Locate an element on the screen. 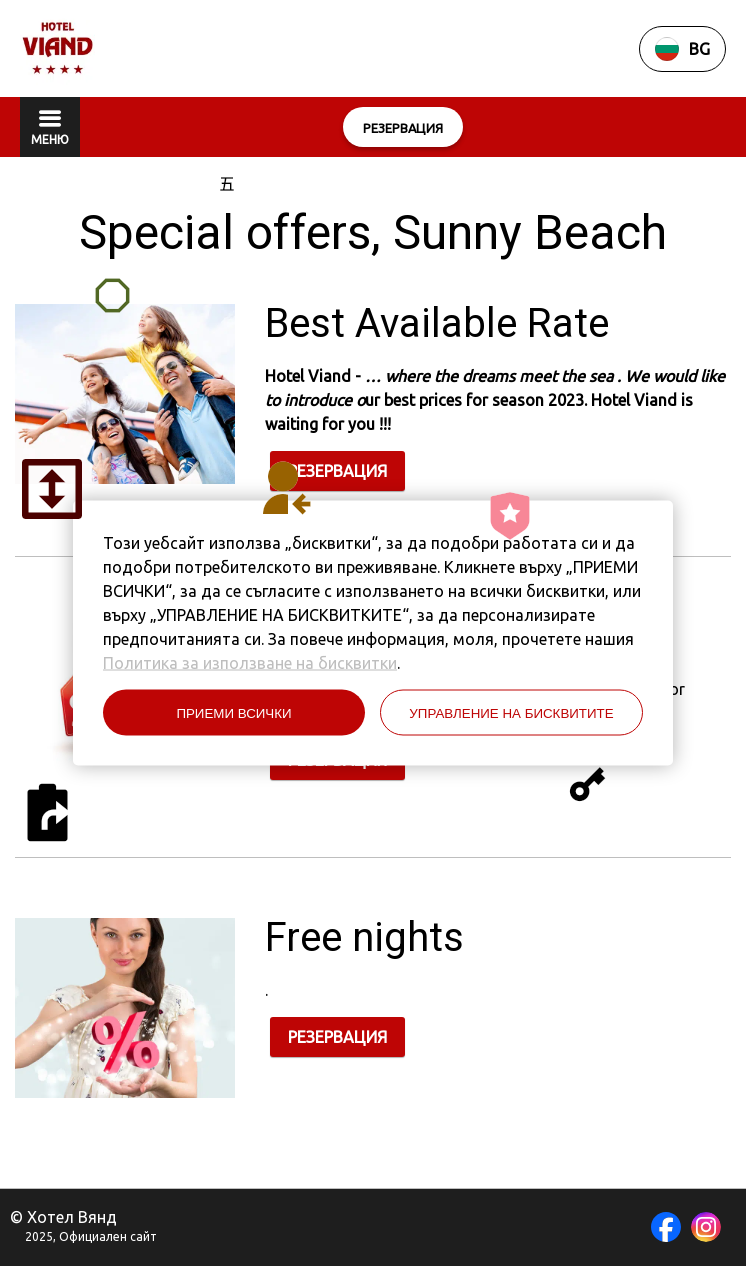 This screenshot has width=746, height=1266. access password or security settings is located at coordinates (587, 783).